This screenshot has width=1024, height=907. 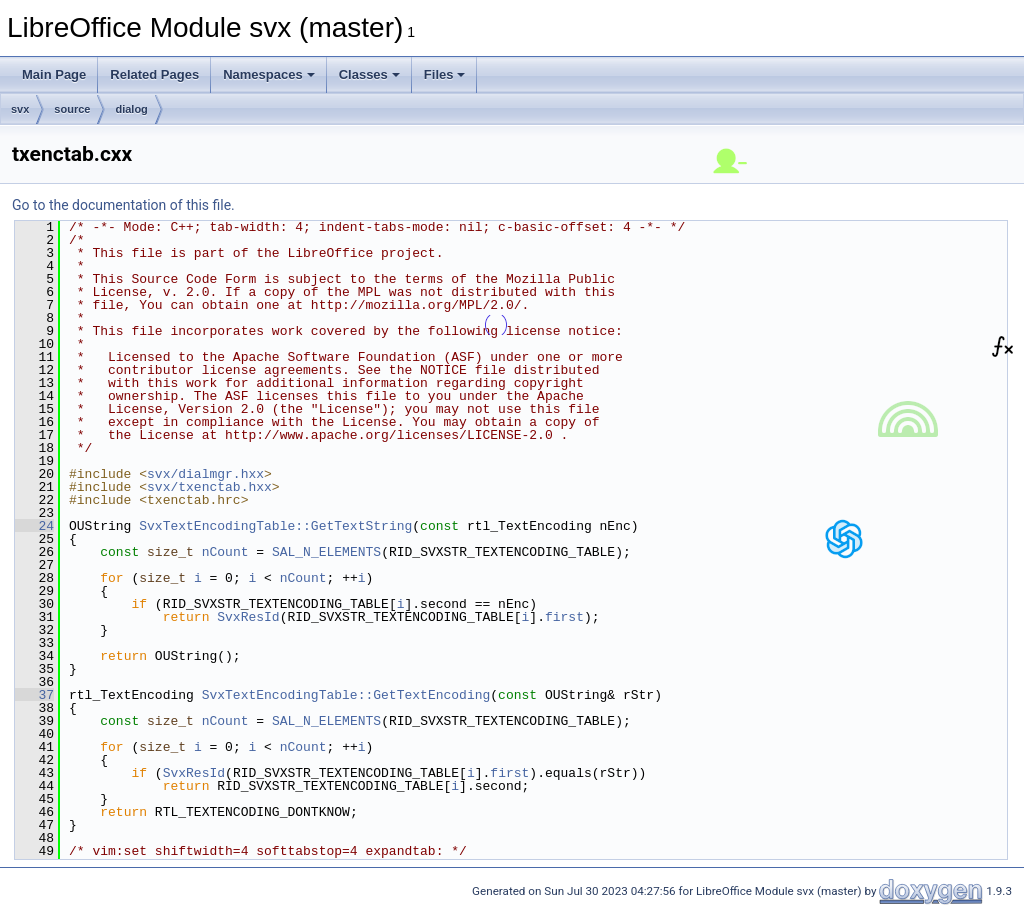 I want to click on insert parentheses or brackets in text, so click(x=496, y=325).